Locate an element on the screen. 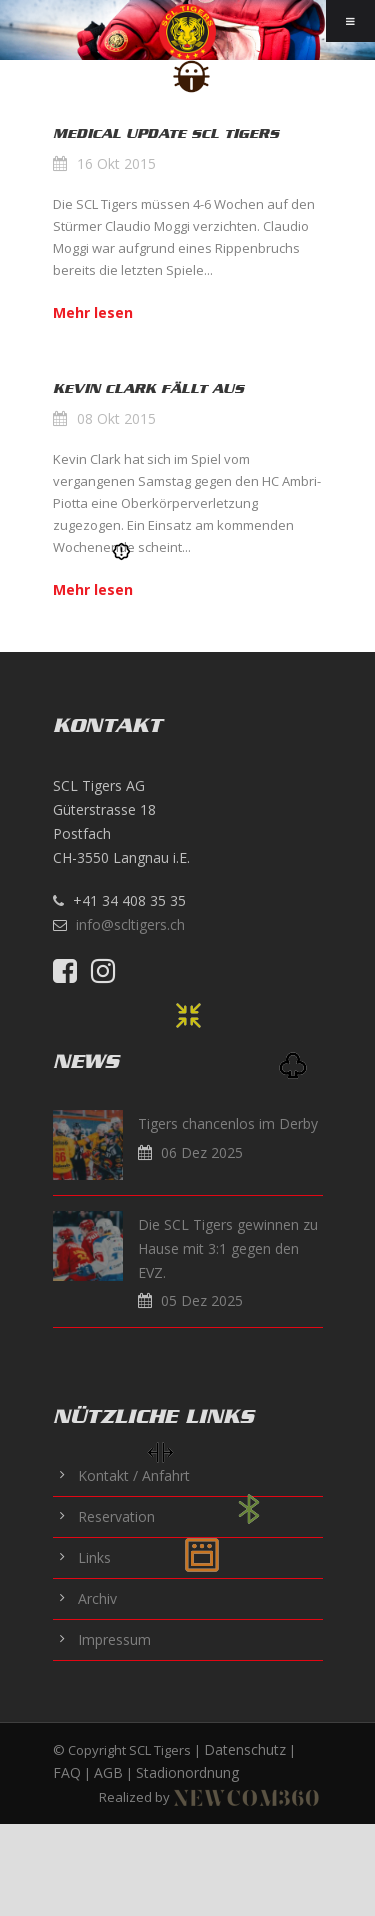  report a bug or issue is located at coordinates (191, 76).